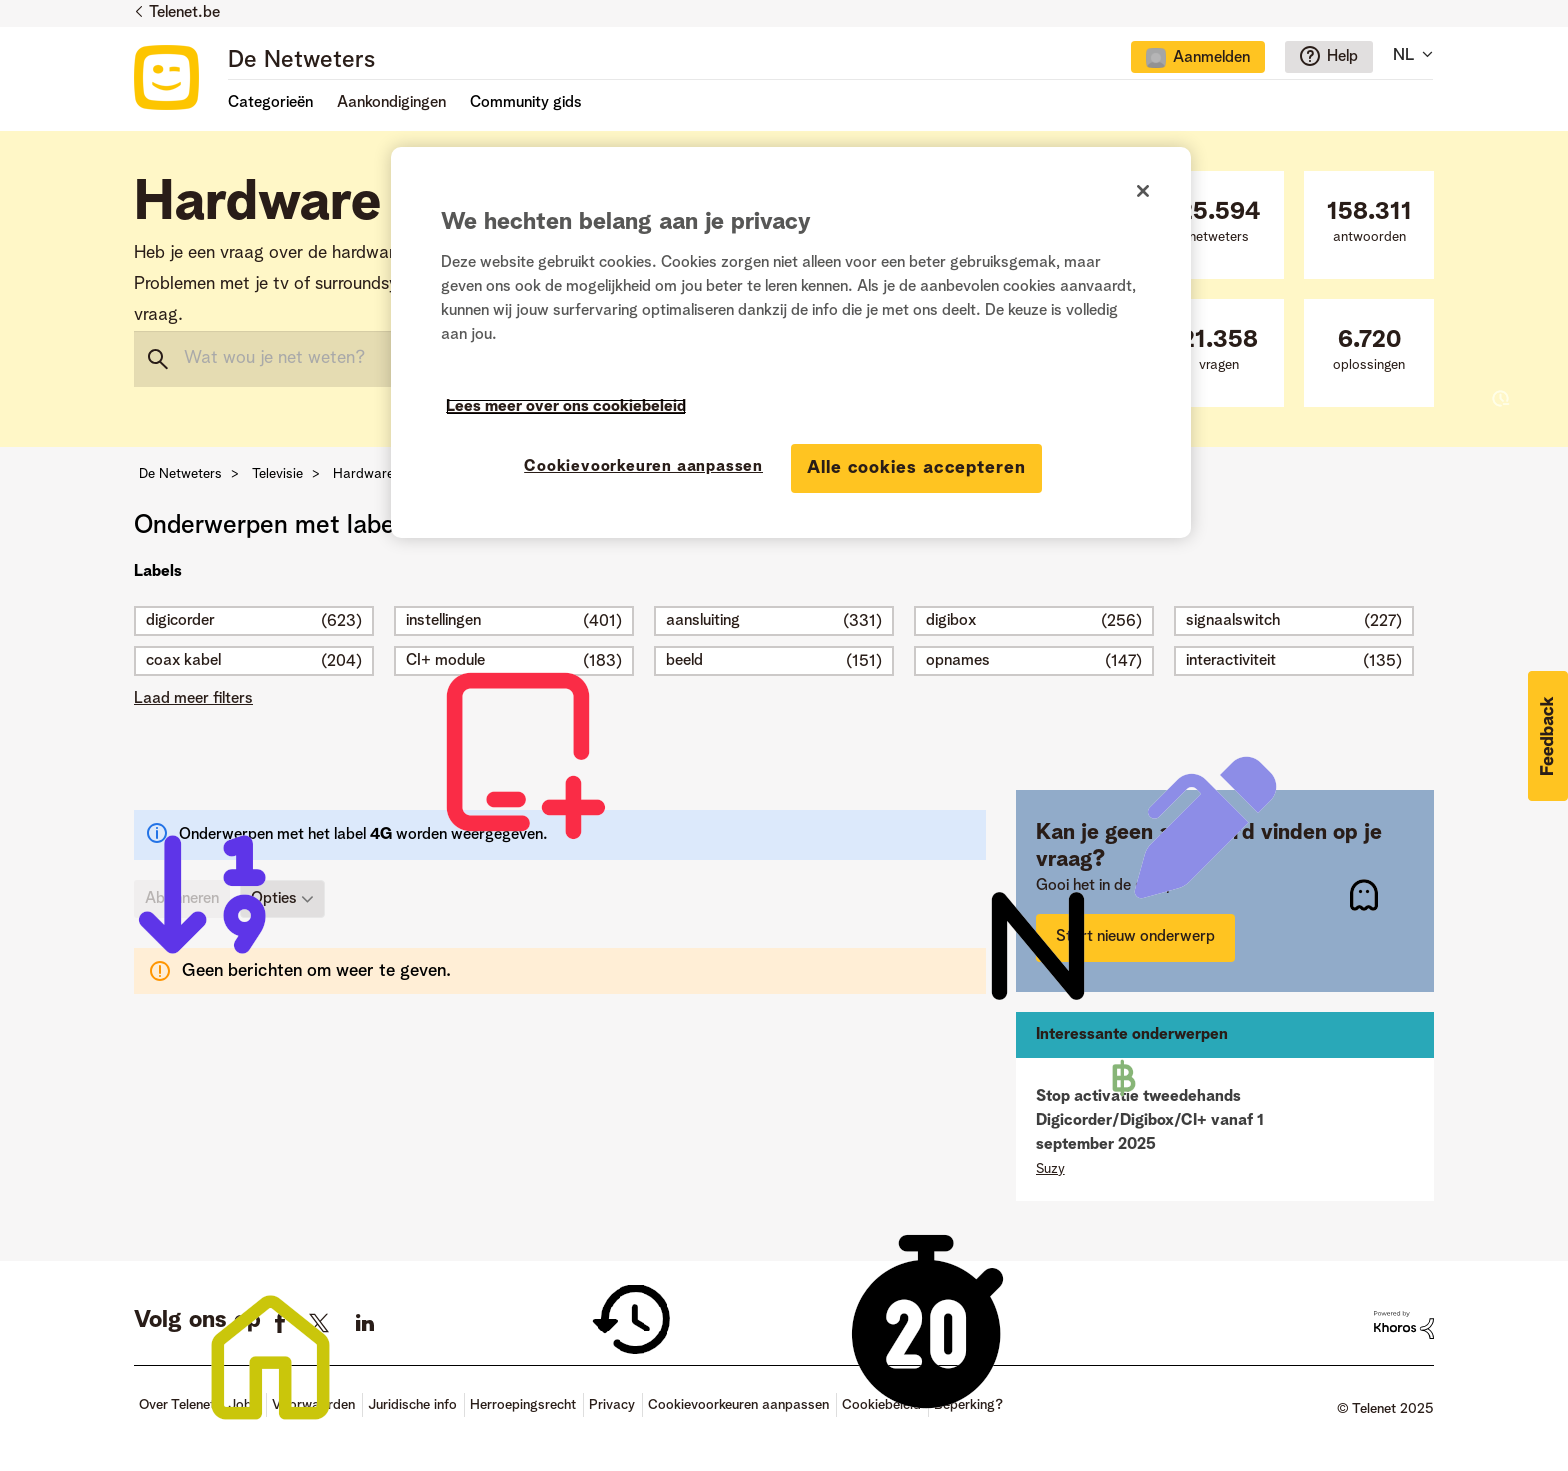  Describe the element at coordinates (270, 1360) in the screenshot. I see `navigate to home screen` at that location.